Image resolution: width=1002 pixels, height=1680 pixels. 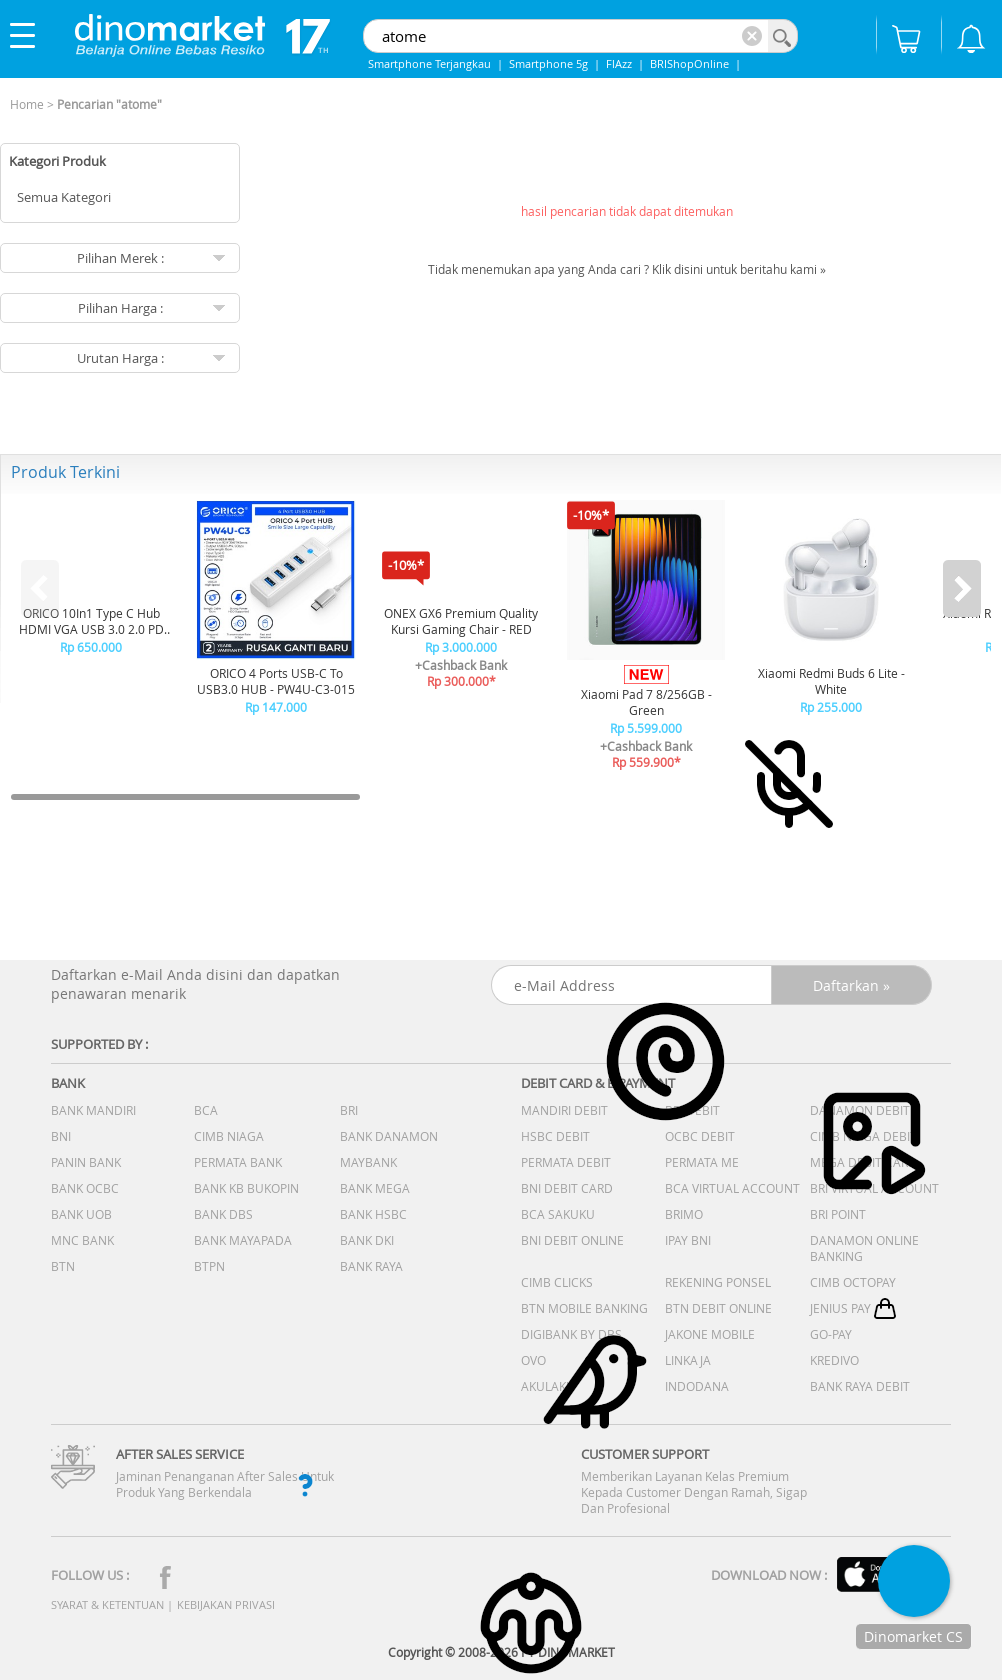 What do you see at coordinates (872, 1141) in the screenshot?
I see `play a slideshow or image gallery` at bounding box center [872, 1141].